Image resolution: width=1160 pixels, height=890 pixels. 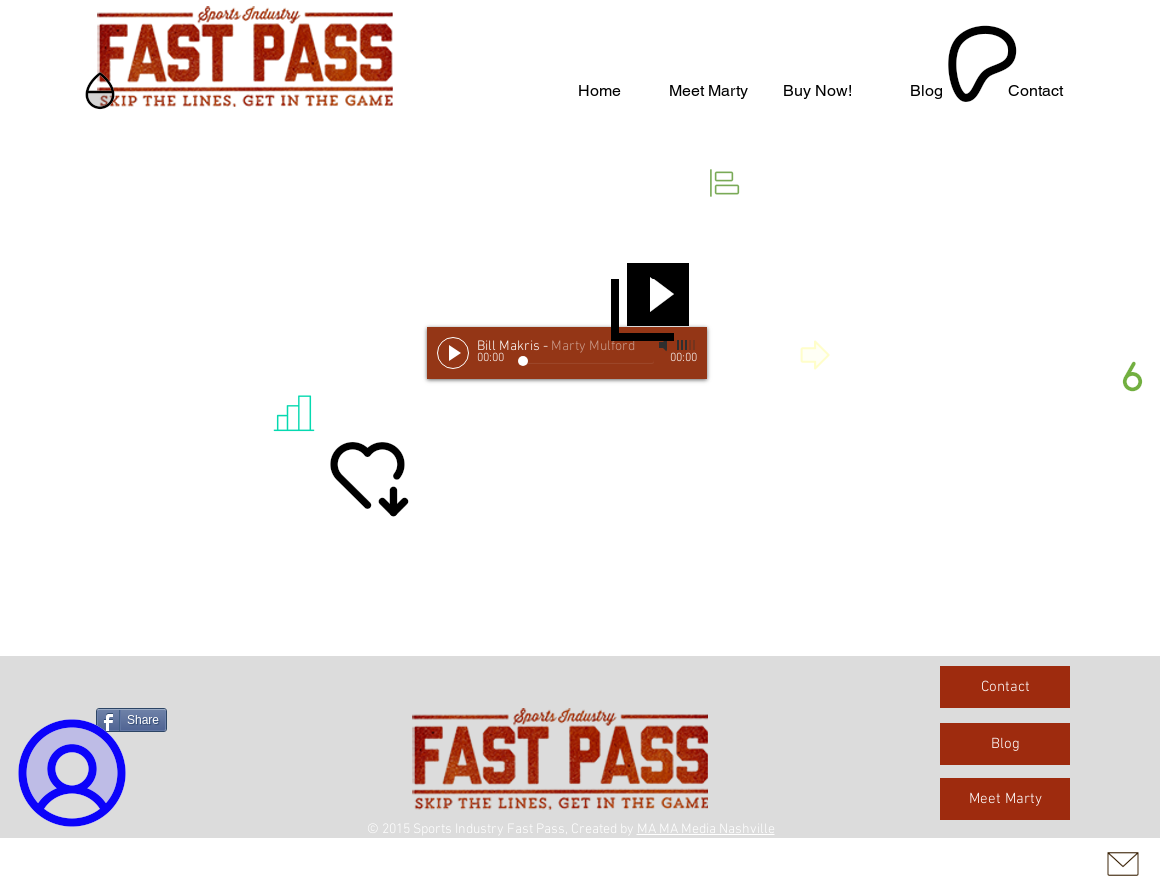 What do you see at coordinates (294, 414) in the screenshot?
I see `view analytics or statistics` at bounding box center [294, 414].